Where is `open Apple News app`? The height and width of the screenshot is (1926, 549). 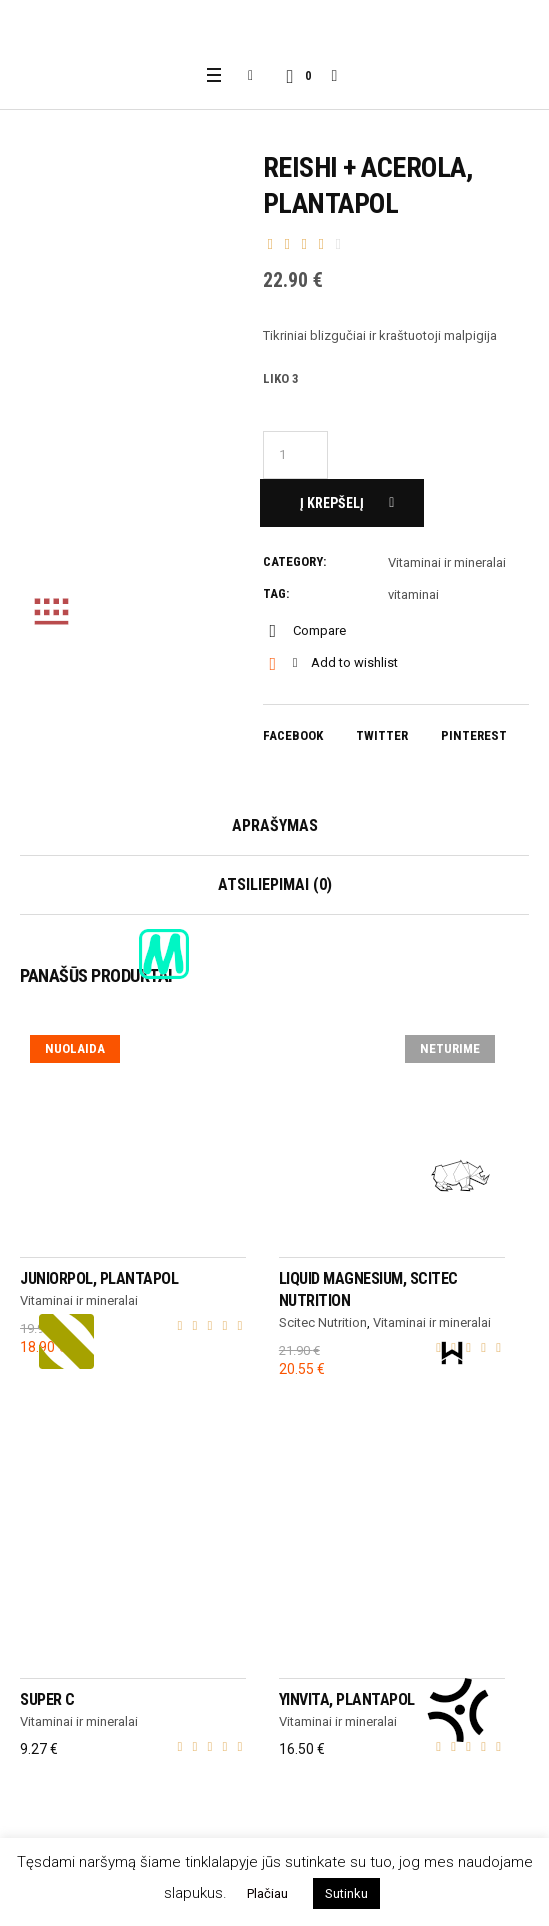
open Apple News app is located at coordinates (66, 1341).